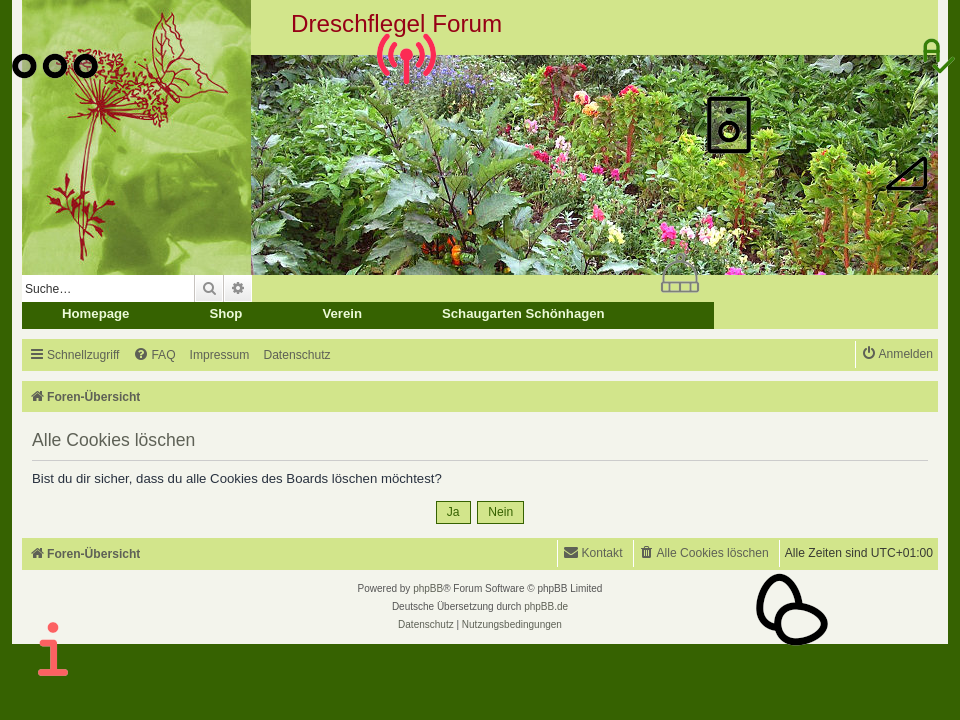 This screenshot has height=720, width=960. I want to click on open more options menu, so click(55, 66).